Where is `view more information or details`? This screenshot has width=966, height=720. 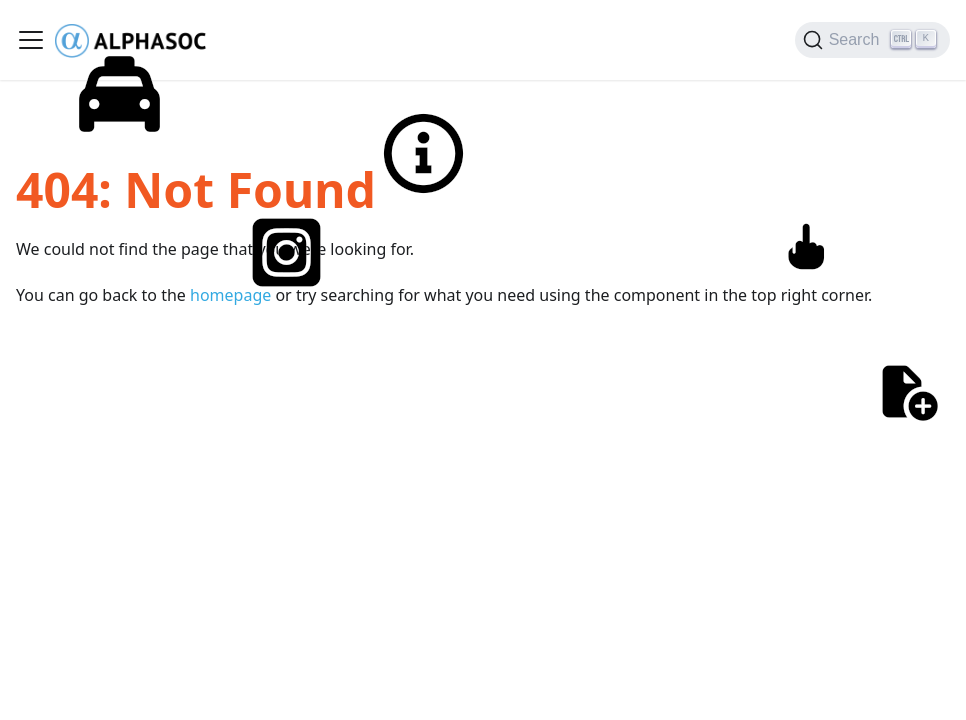 view more information or details is located at coordinates (423, 153).